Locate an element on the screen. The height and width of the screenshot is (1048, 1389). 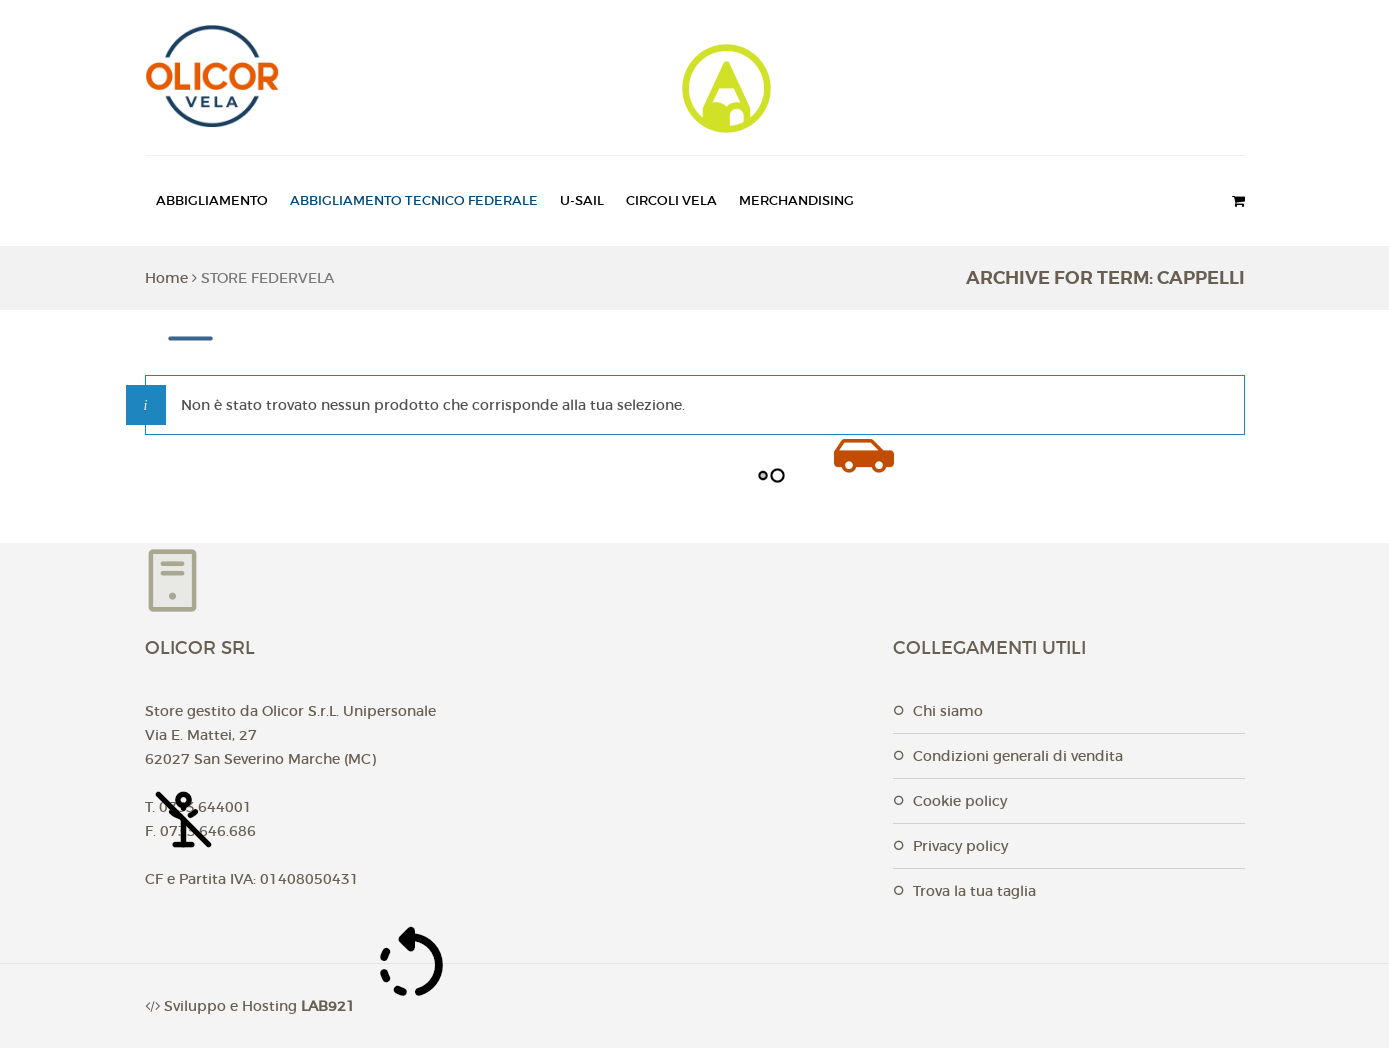
rotate image counterclockwise is located at coordinates (411, 965).